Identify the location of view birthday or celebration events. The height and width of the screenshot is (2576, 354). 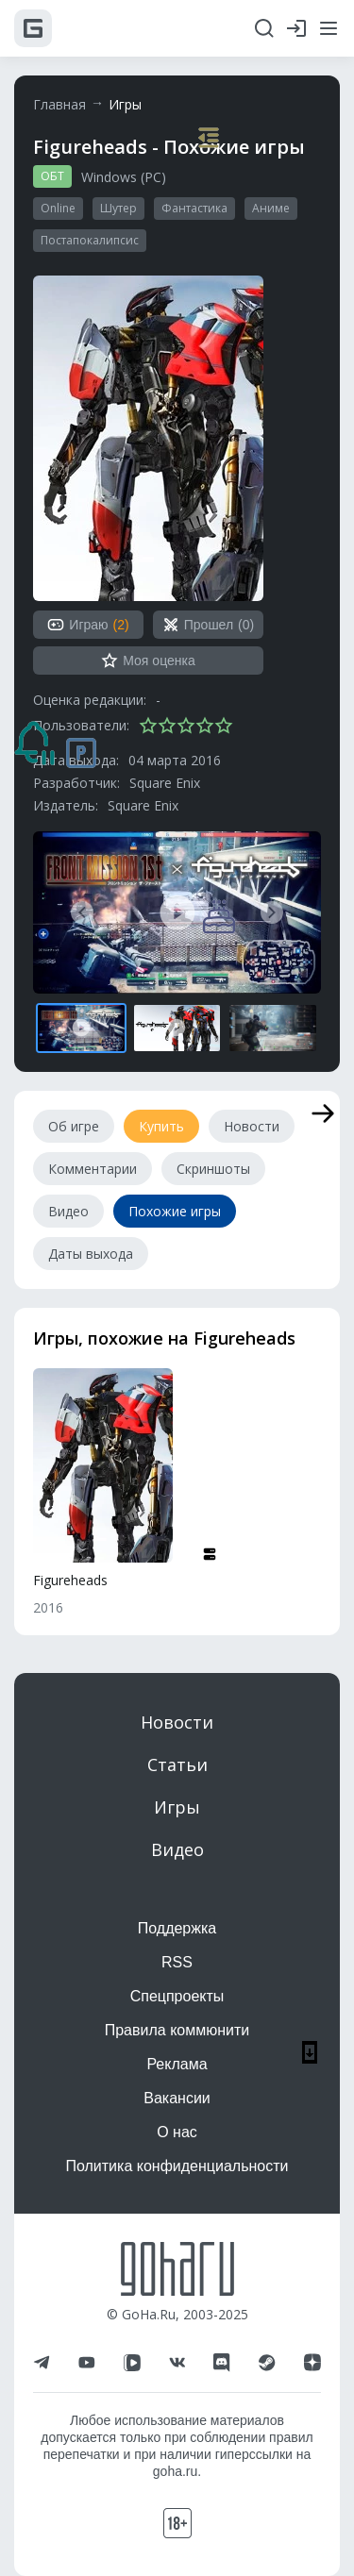
(219, 916).